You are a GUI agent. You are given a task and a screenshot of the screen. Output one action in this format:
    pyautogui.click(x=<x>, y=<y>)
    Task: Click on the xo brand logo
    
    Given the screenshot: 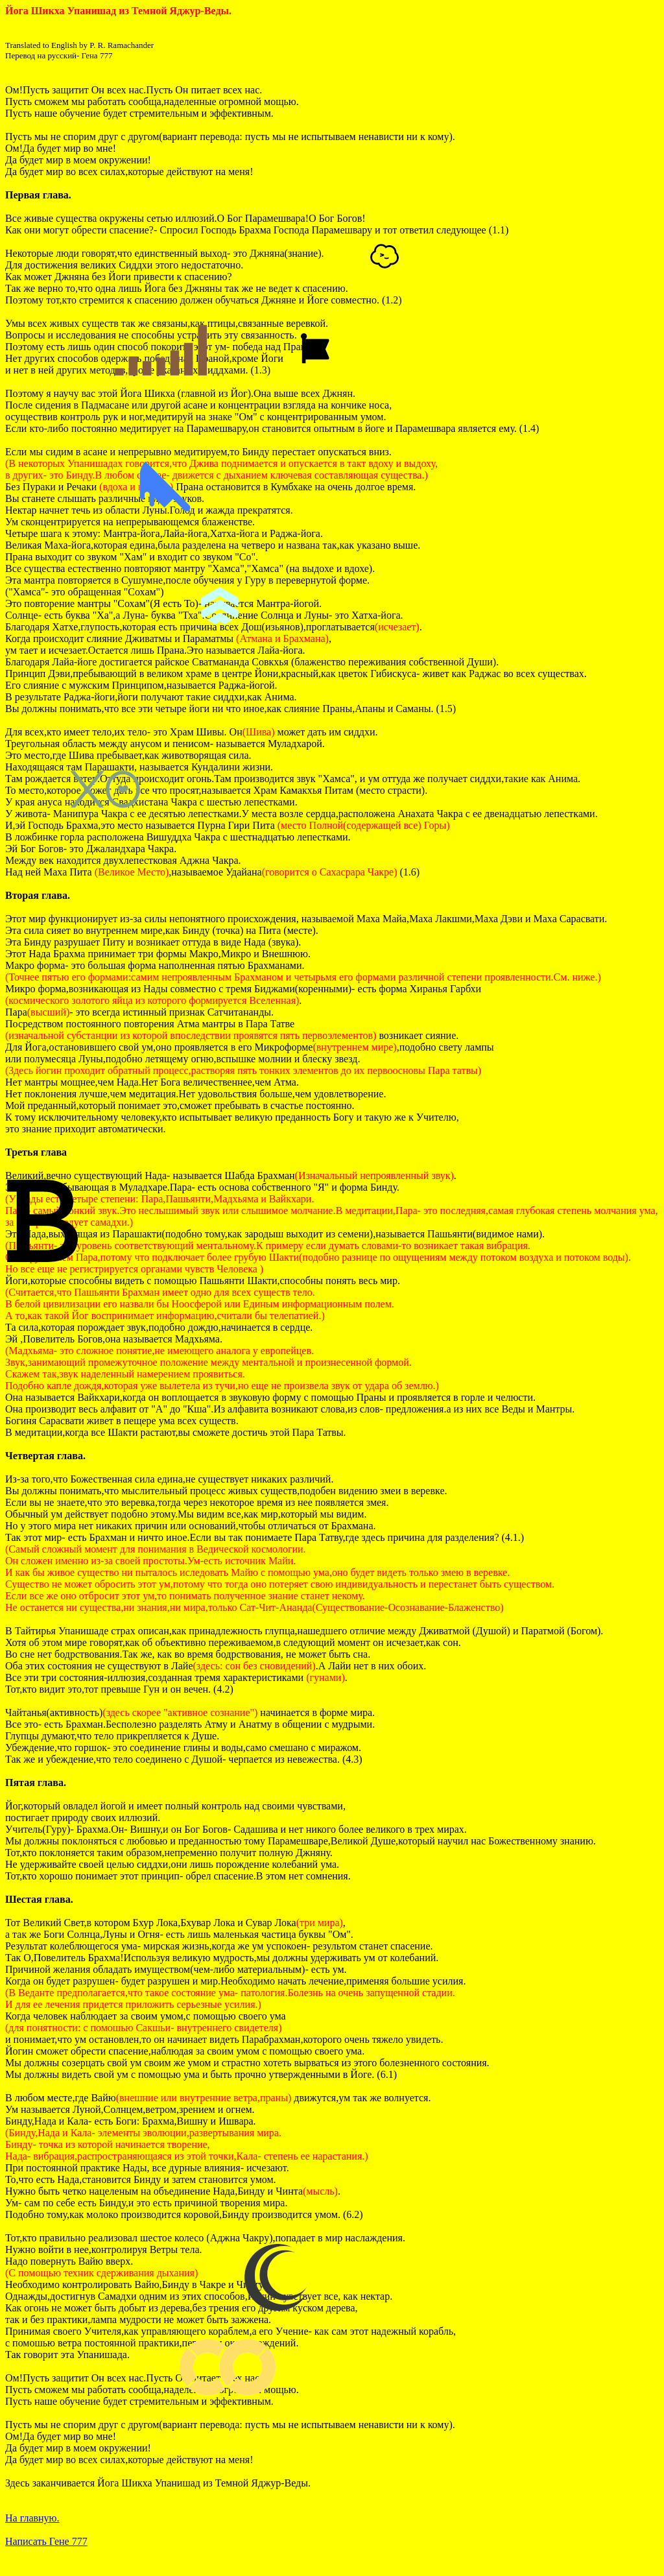 What is the action you would take?
    pyautogui.click(x=105, y=789)
    